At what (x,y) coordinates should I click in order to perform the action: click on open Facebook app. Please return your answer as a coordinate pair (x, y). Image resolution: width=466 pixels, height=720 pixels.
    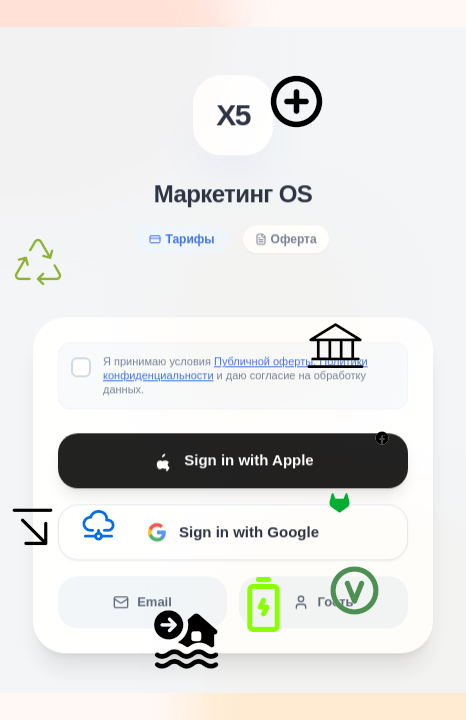
    Looking at the image, I should click on (382, 438).